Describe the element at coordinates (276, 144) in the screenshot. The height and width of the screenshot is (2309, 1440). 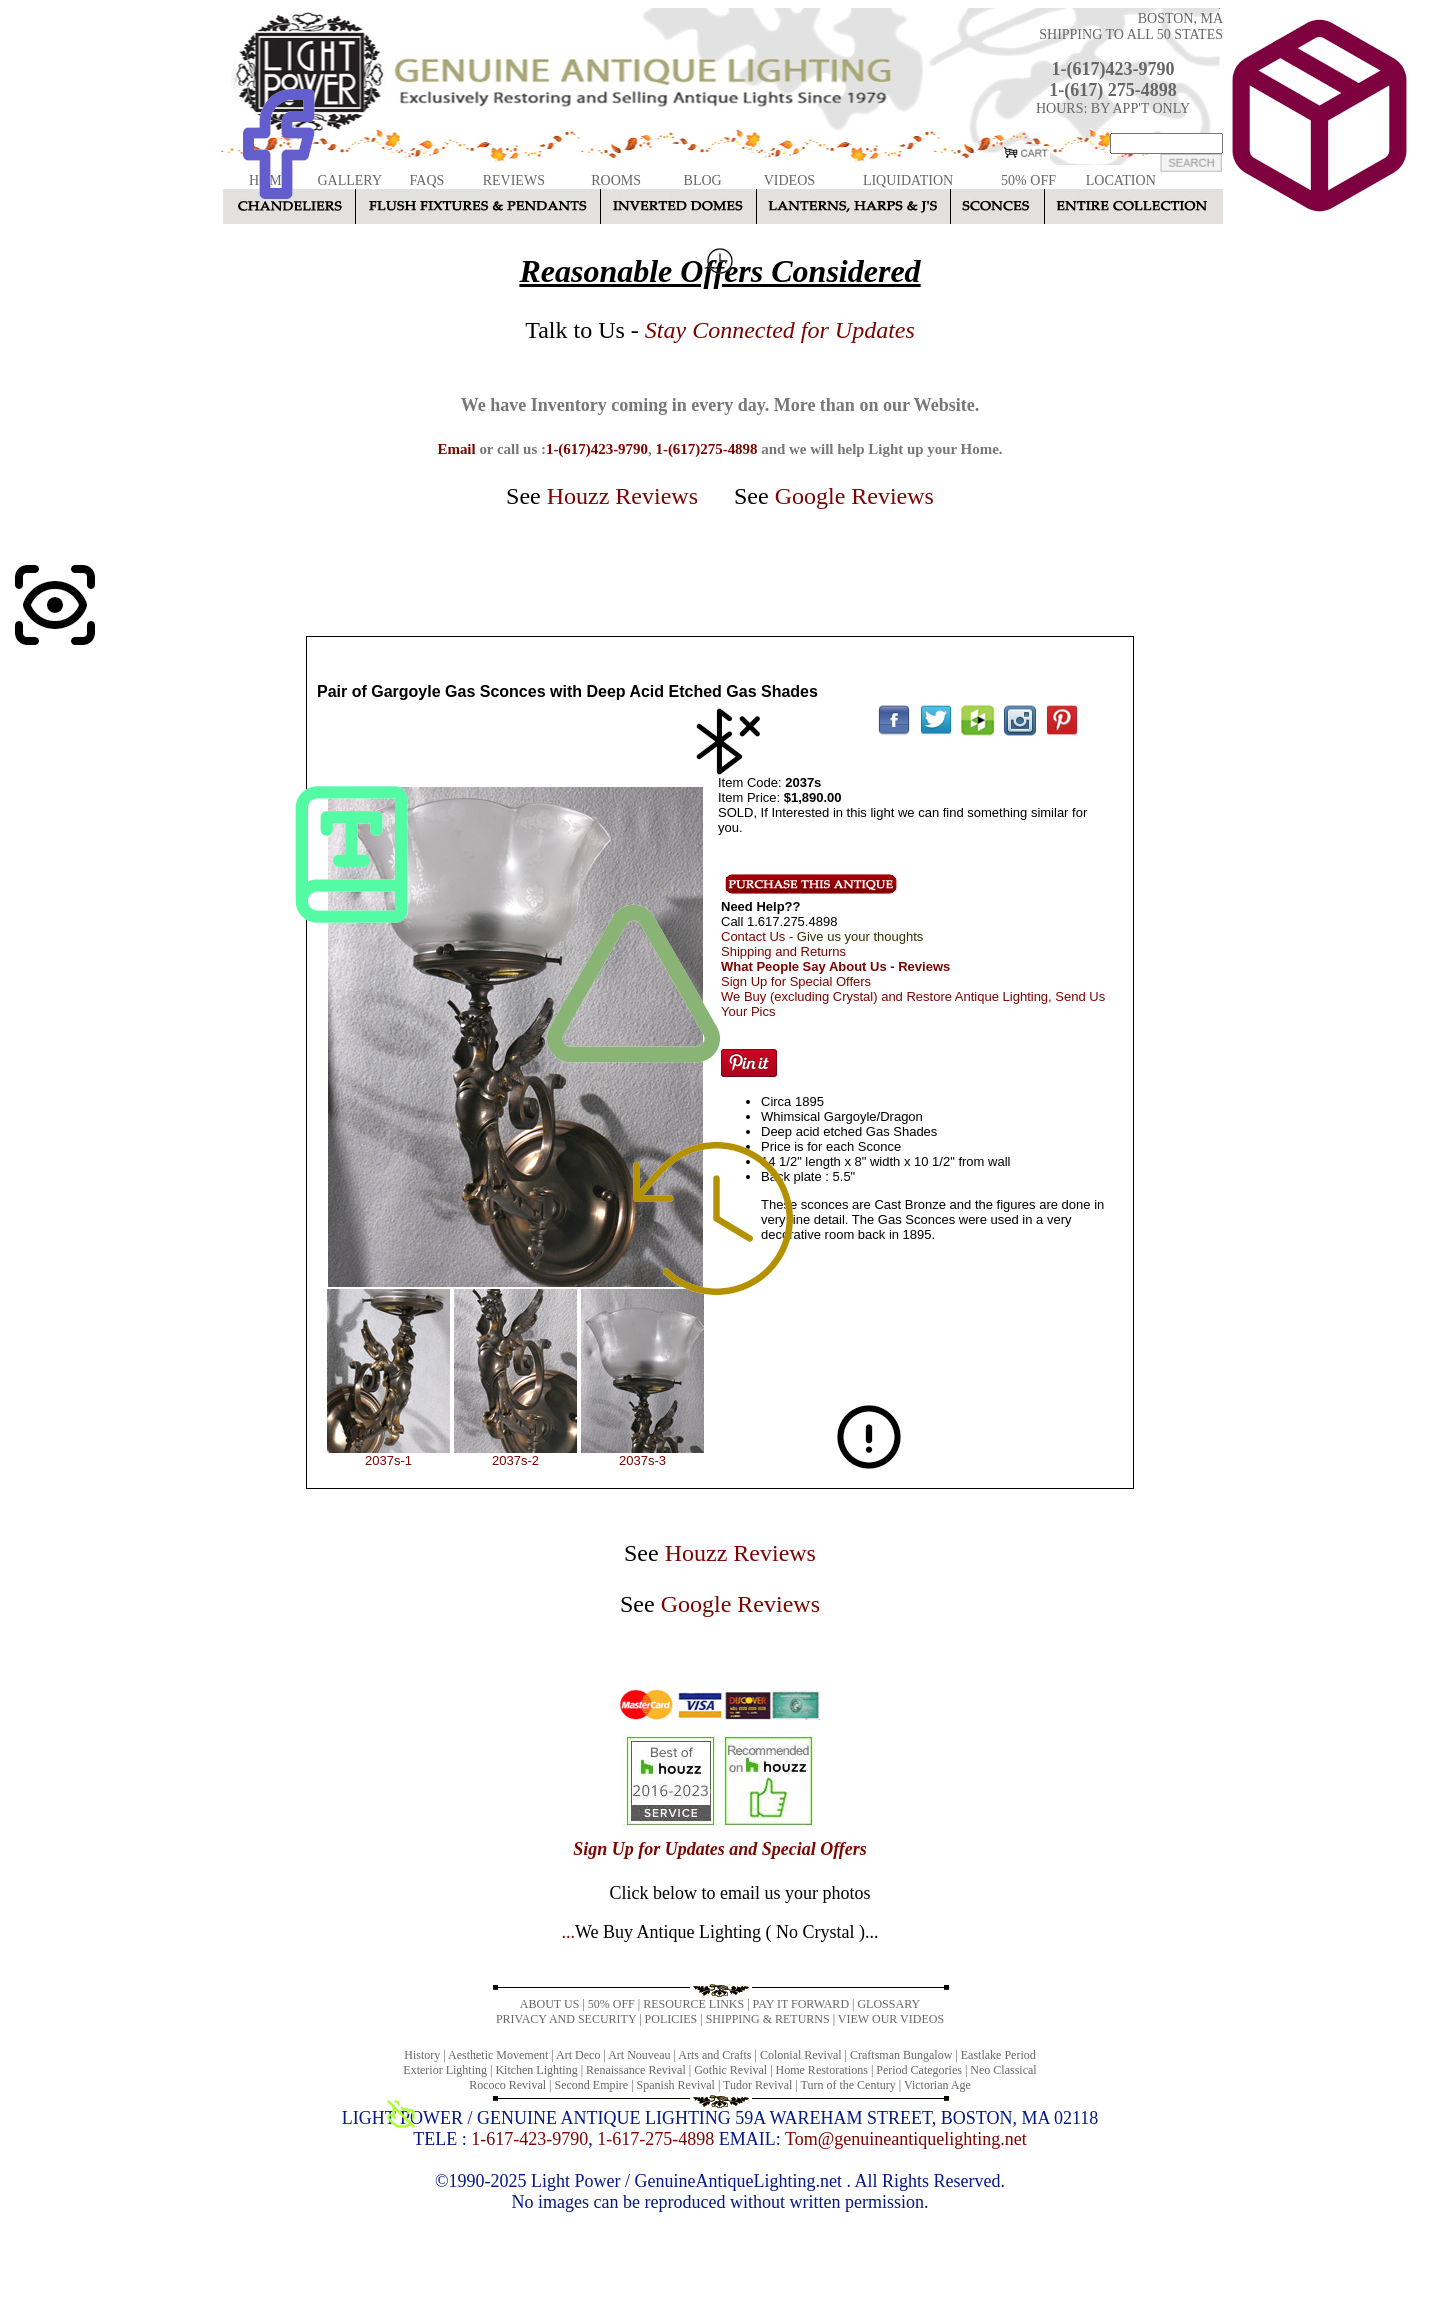
I see `connect with Facebook` at that location.